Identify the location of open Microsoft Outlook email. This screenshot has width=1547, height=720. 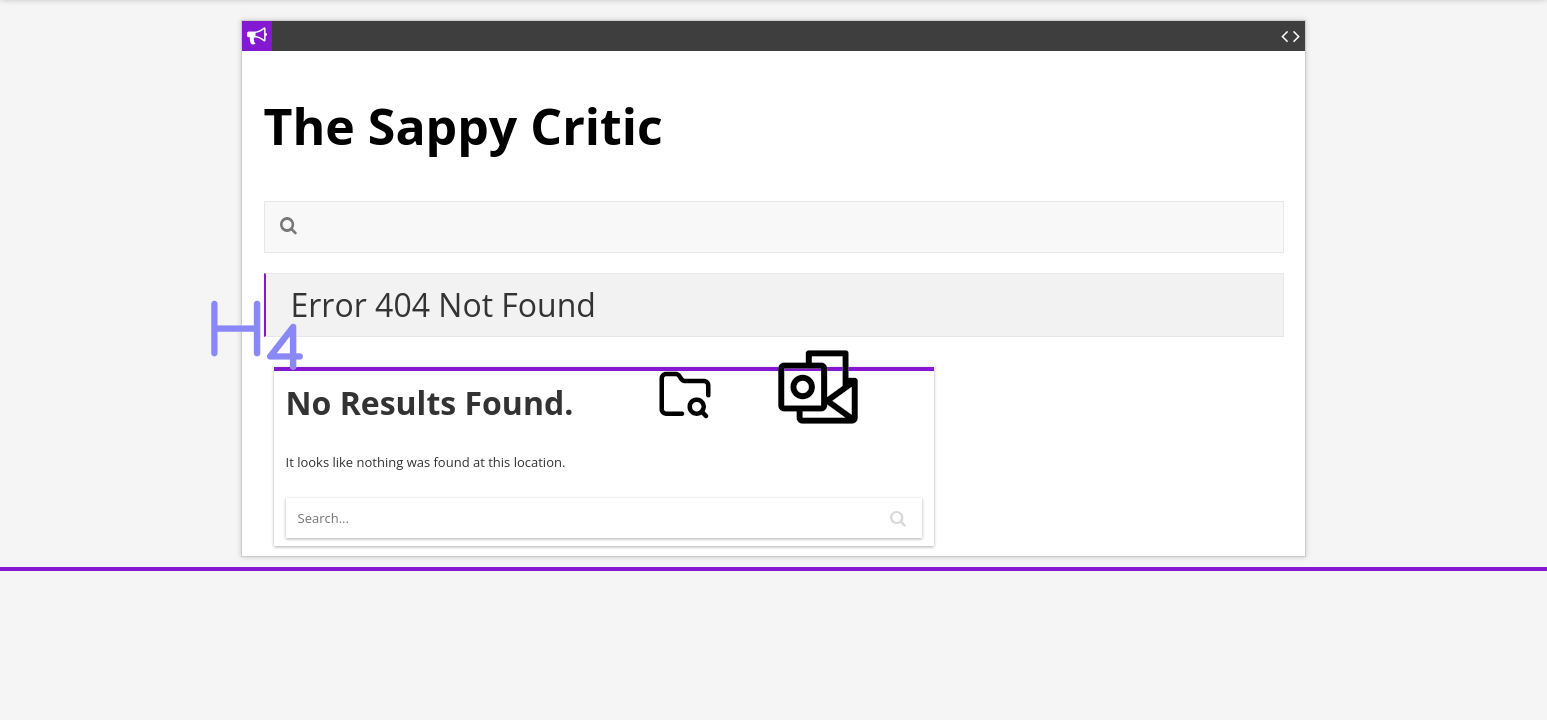
(818, 387).